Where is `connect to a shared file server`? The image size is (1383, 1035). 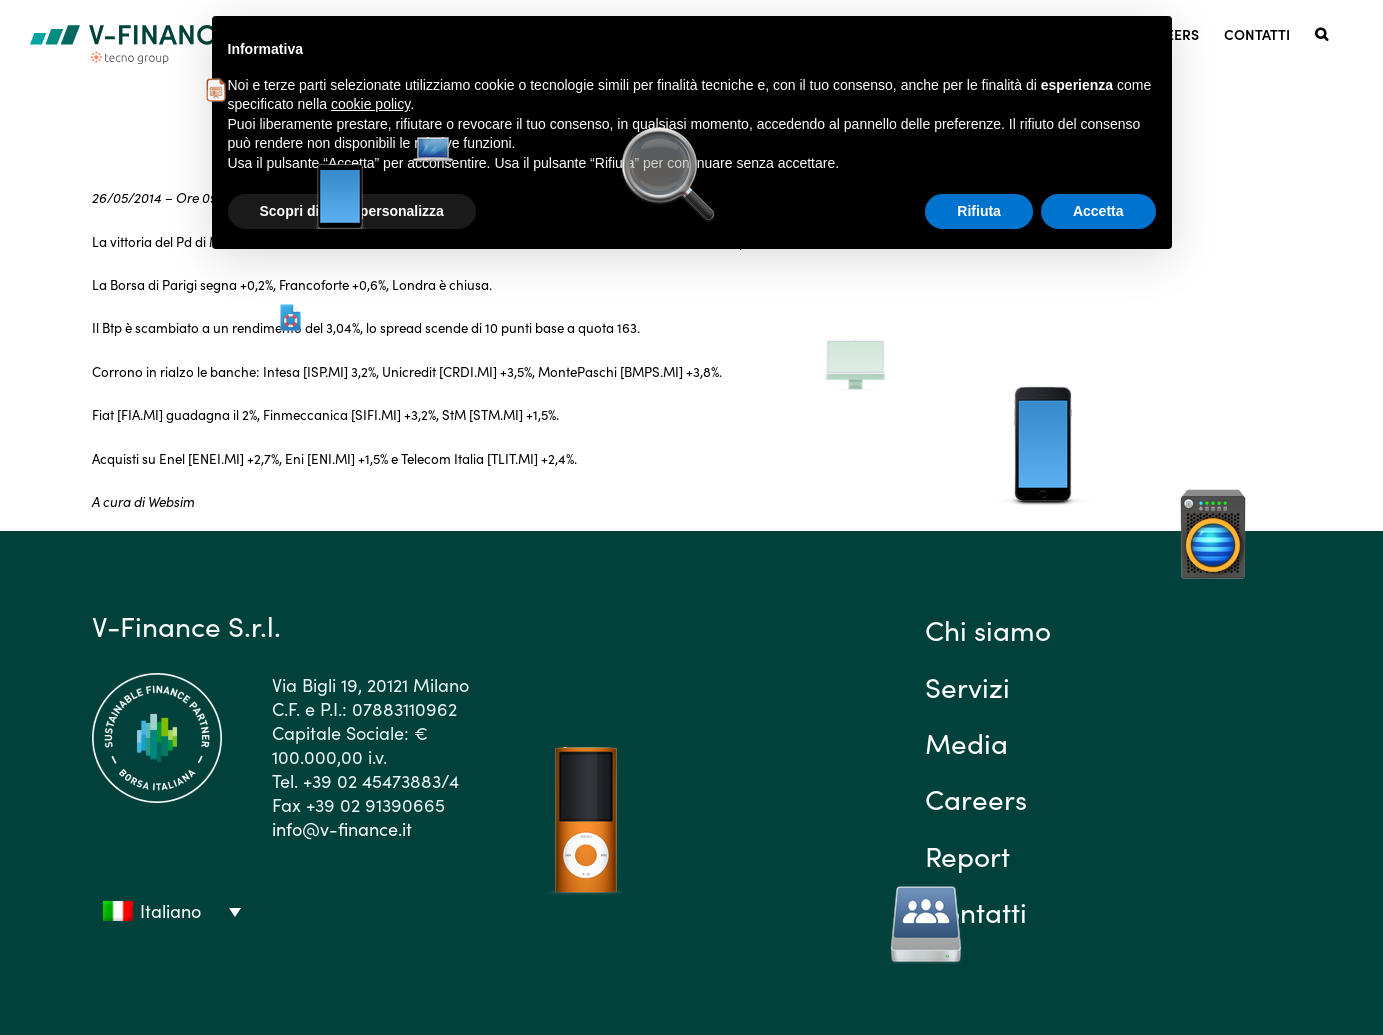 connect to a shared file server is located at coordinates (926, 926).